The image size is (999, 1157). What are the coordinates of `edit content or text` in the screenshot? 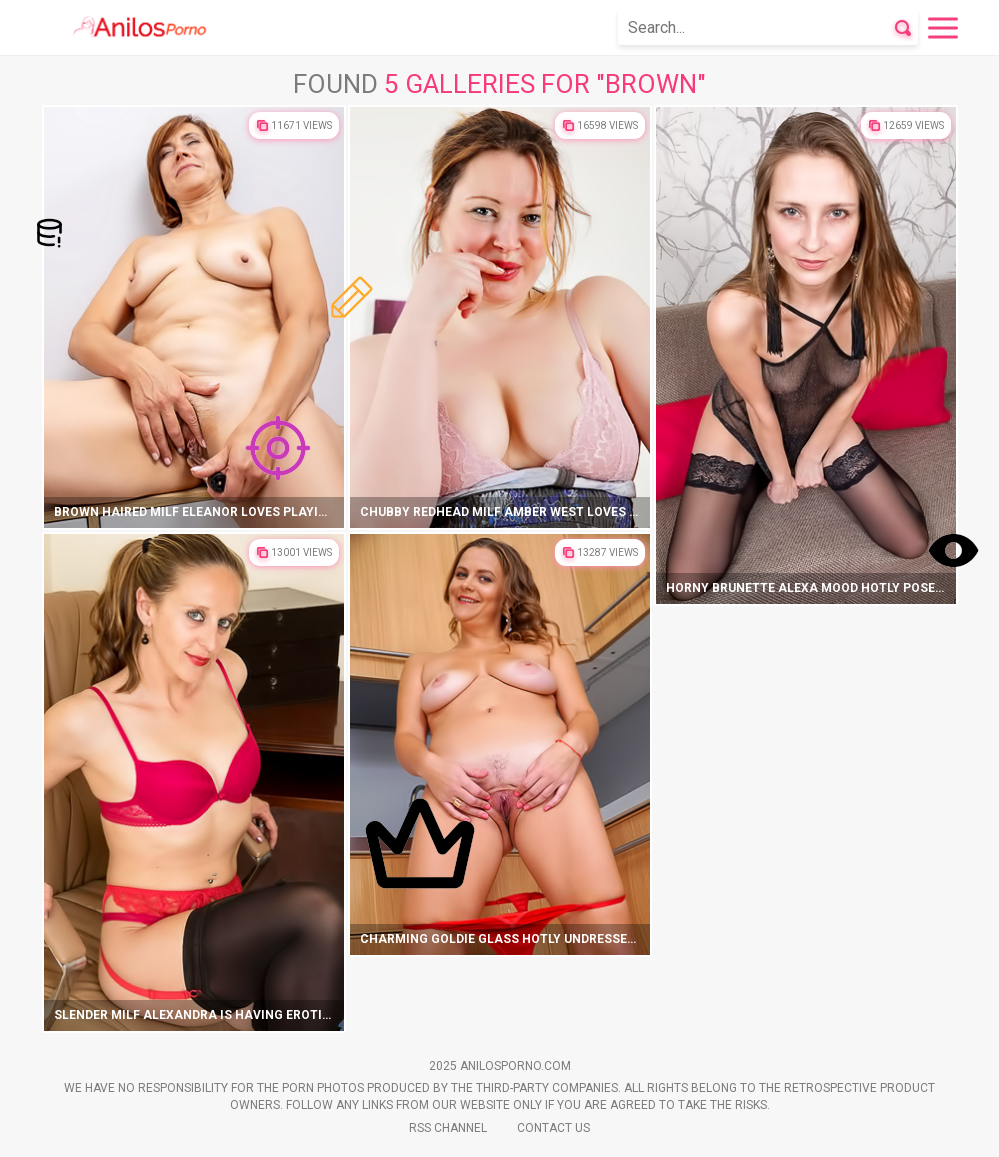 It's located at (351, 298).